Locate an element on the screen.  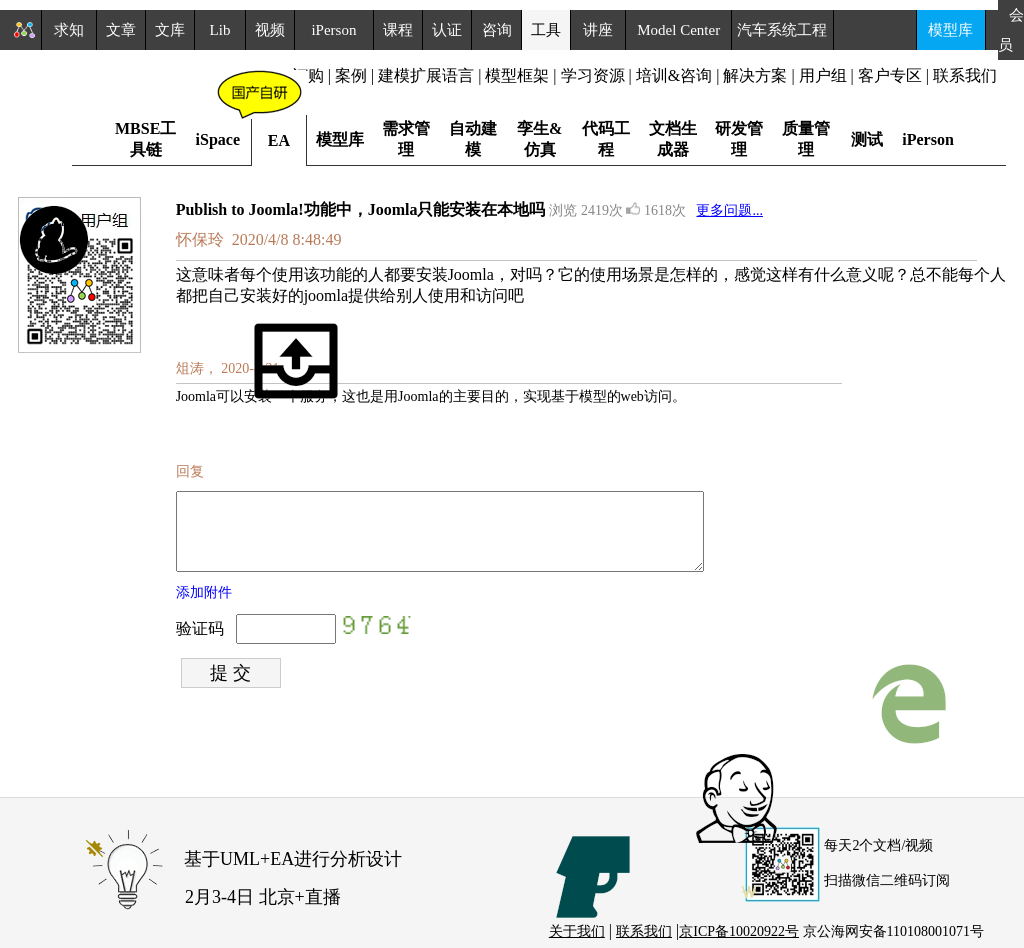
jenkins CI/CD automation server logo is located at coordinates (736, 798).